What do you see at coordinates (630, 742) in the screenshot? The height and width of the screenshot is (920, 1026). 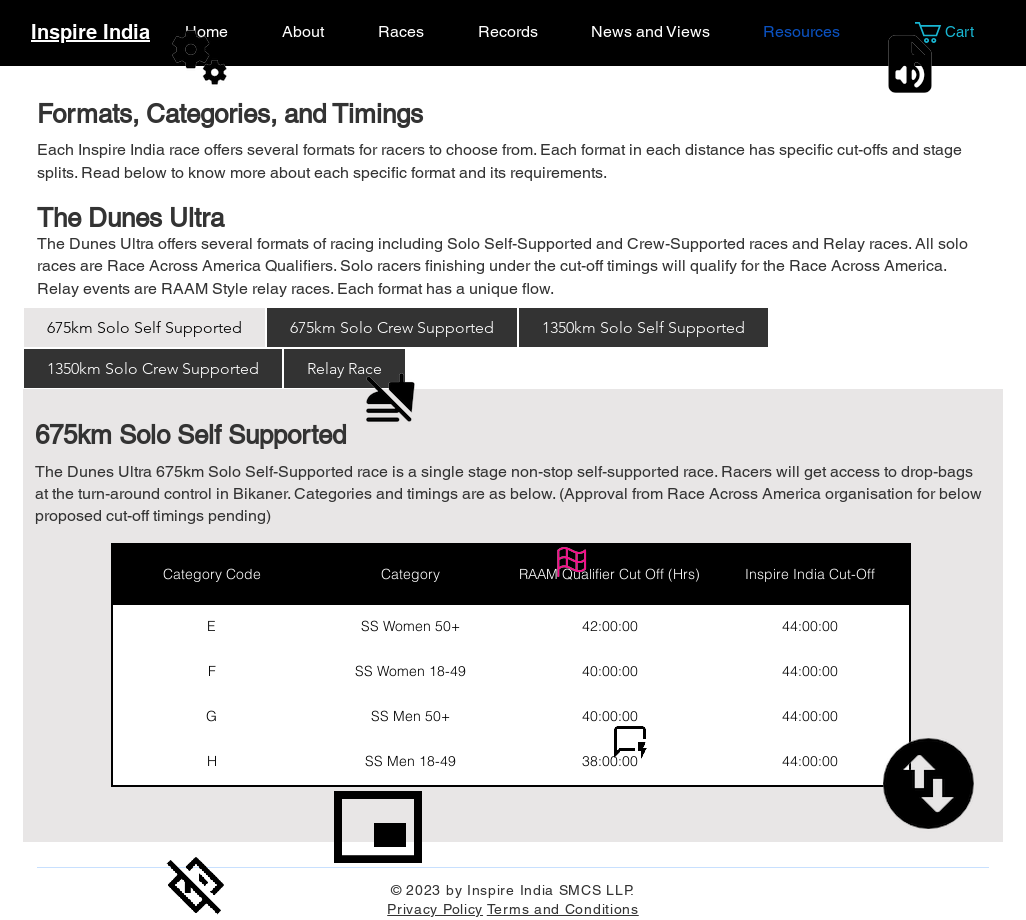 I see `send a quick reply to a message` at bounding box center [630, 742].